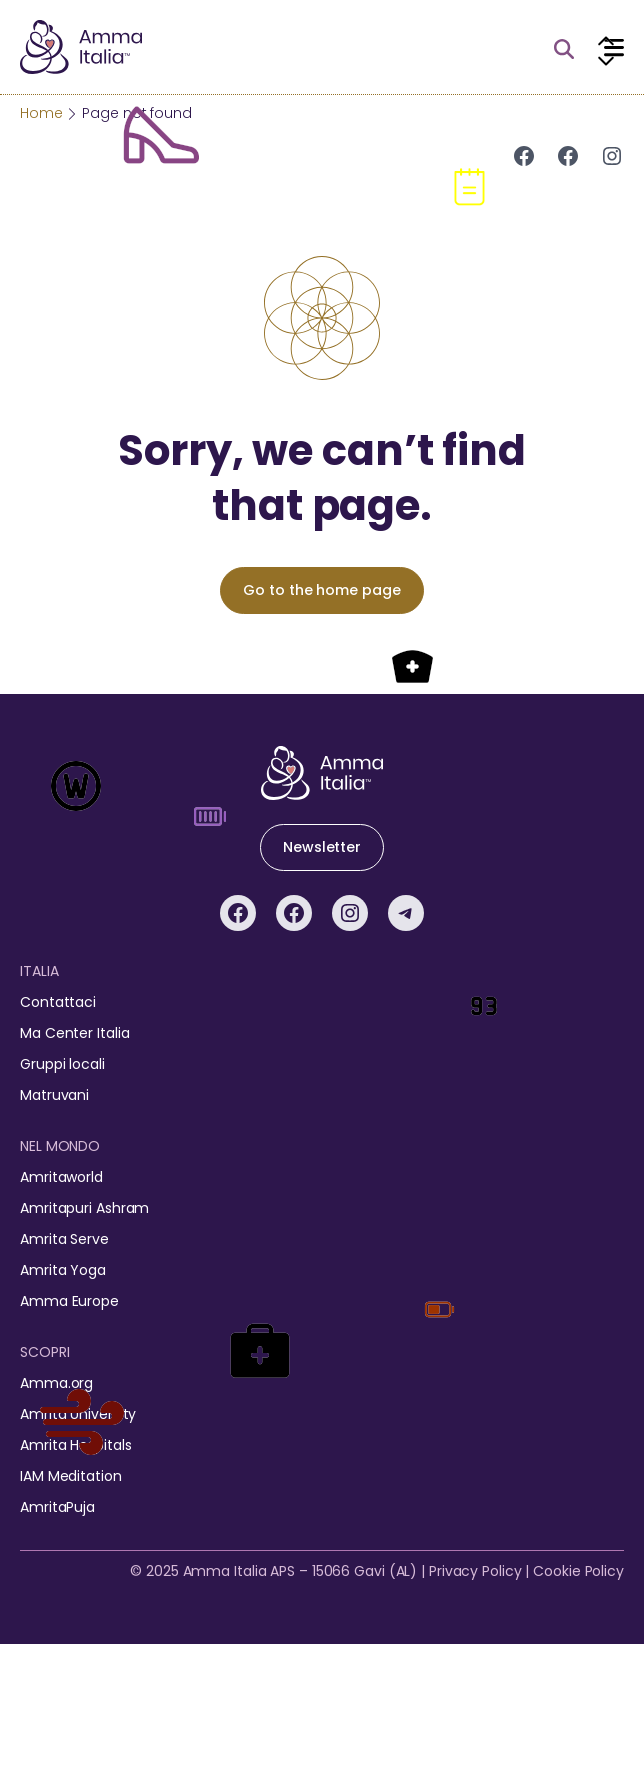 The height and width of the screenshot is (1776, 644). Describe the element at coordinates (157, 137) in the screenshot. I see `browse women's footwear category` at that location.